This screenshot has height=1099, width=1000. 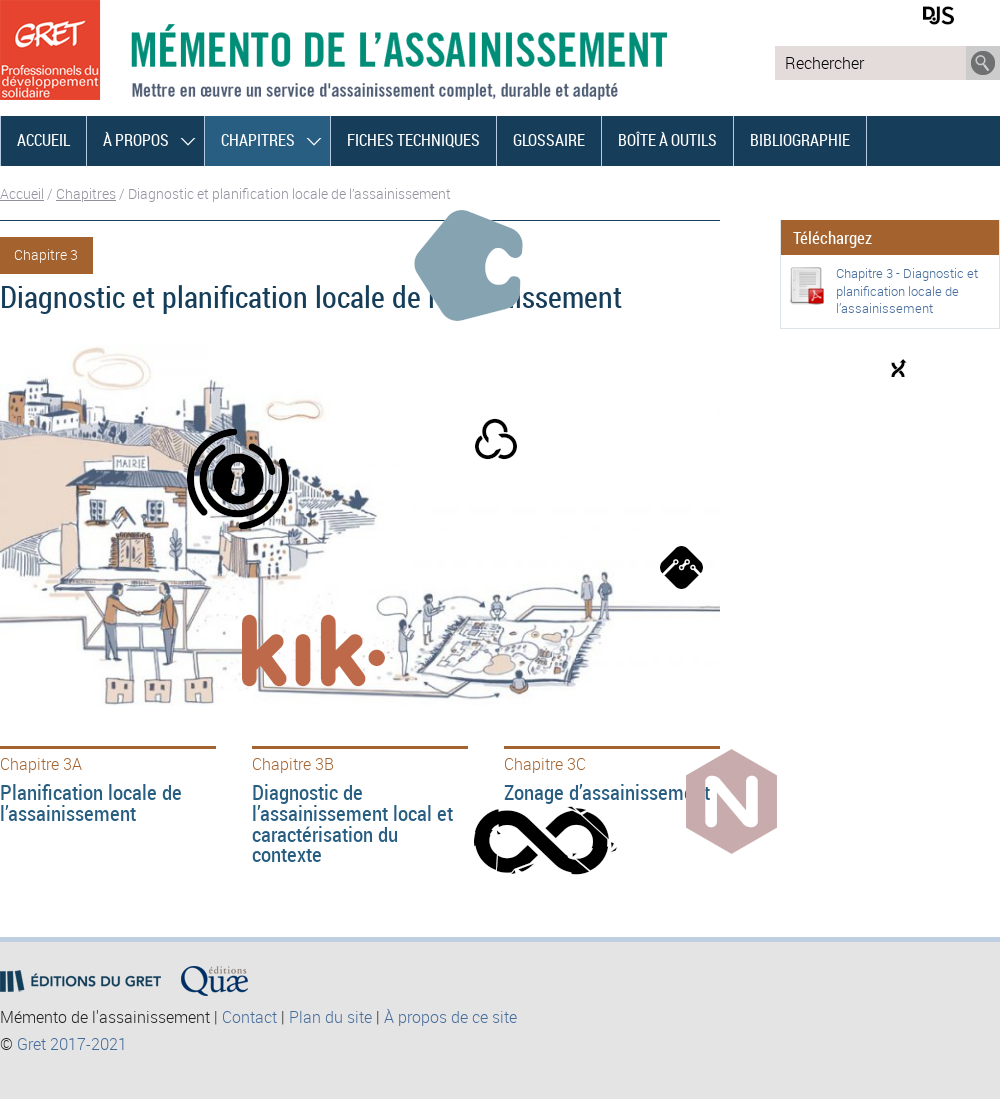 What do you see at coordinates (238, 479) in the screenshot?
I see `open authelia authentication settings` at bounding box center [238, 479].